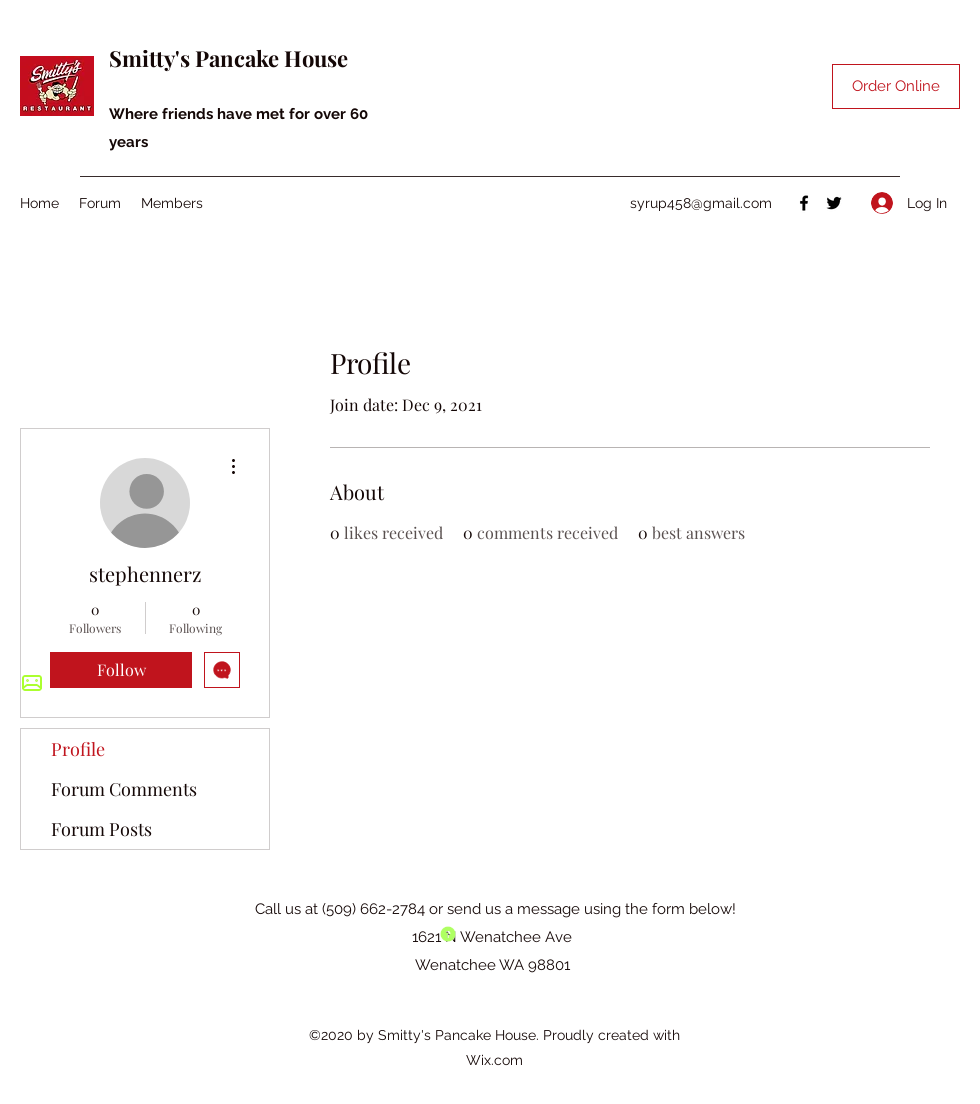 Image resolution: width=980 pixels, height=1104 pixels. What do you see at coordinates (32, 683) in the screenshot?
I see `access audio recordings or cassette archives` at bounding box center [32, 683].